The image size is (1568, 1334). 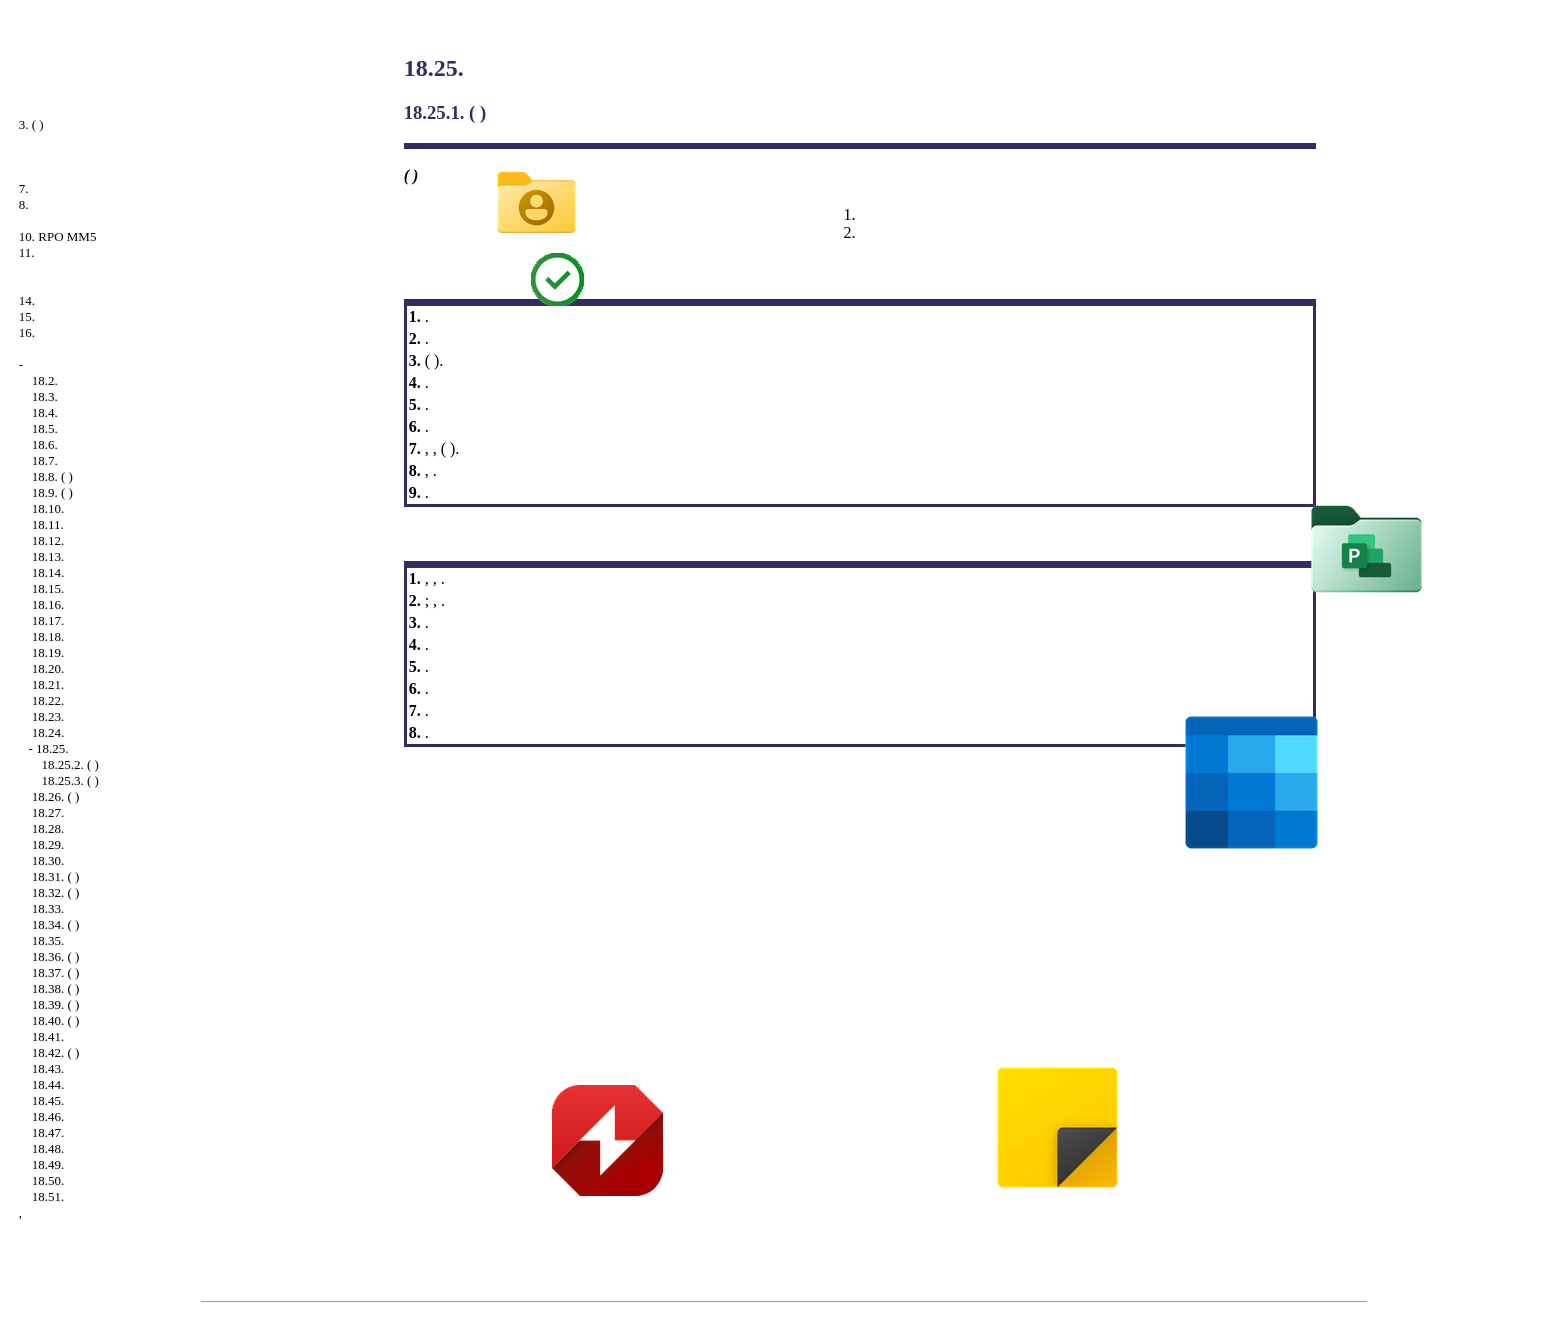 What do you see at coordinates (607, 1140) in the screenshot?
I see `launch chaos application` at bounding box center [607, 1140].